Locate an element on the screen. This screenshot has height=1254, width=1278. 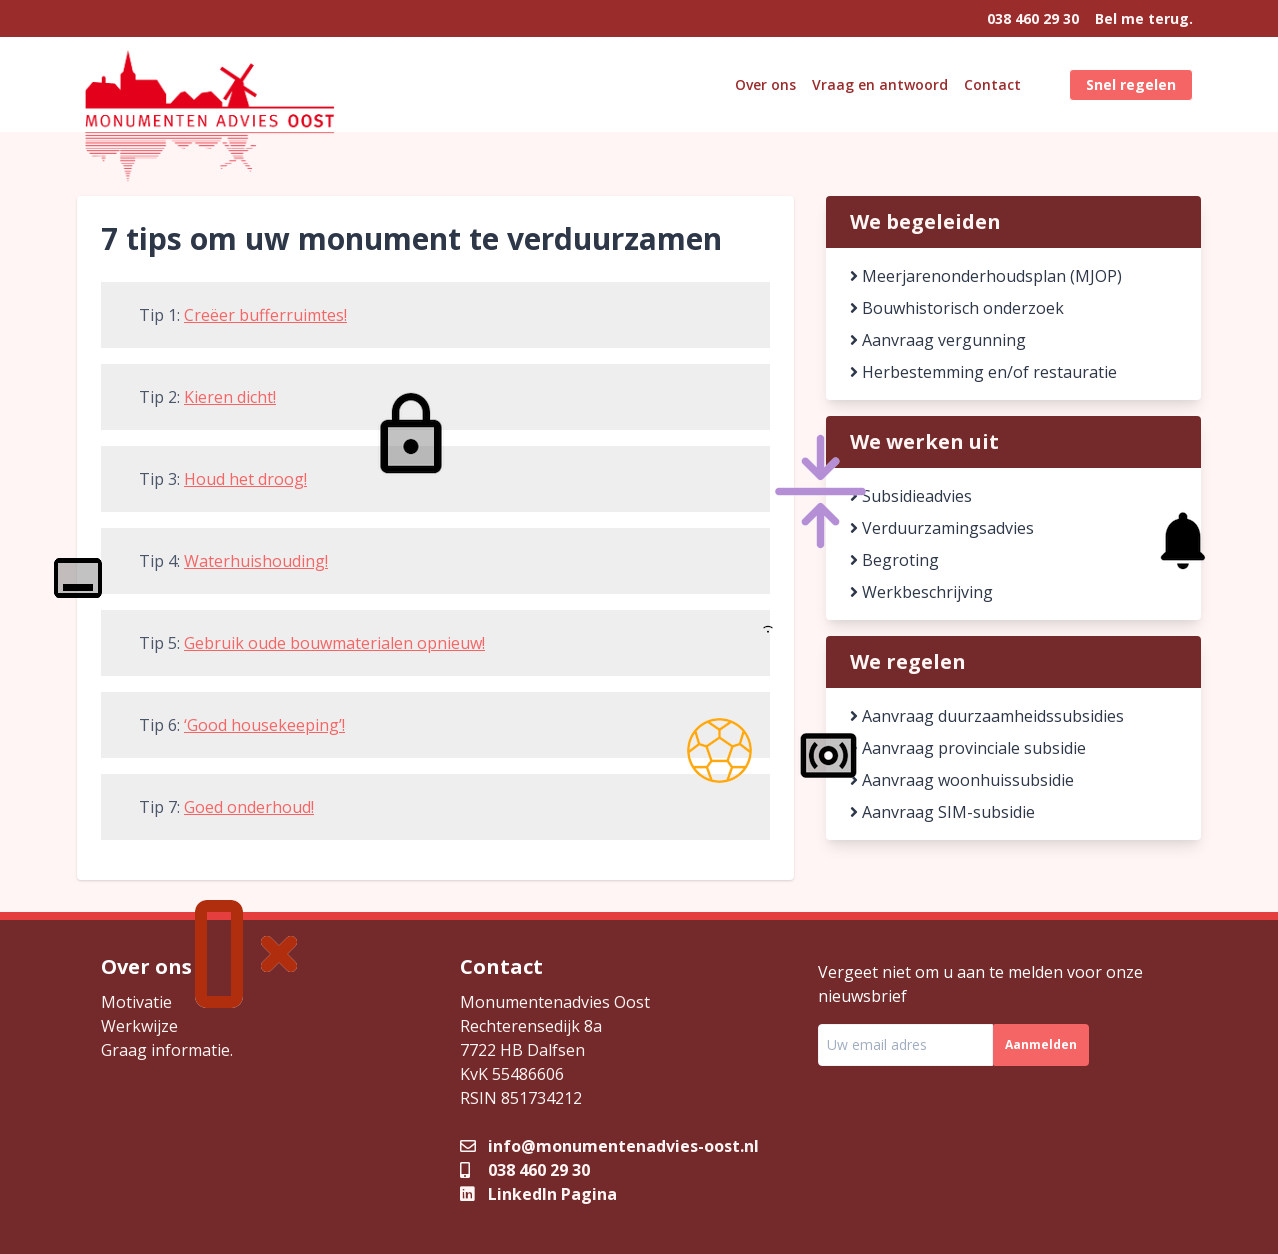
enable surround sound audio output is located at coordinates (828, 755).